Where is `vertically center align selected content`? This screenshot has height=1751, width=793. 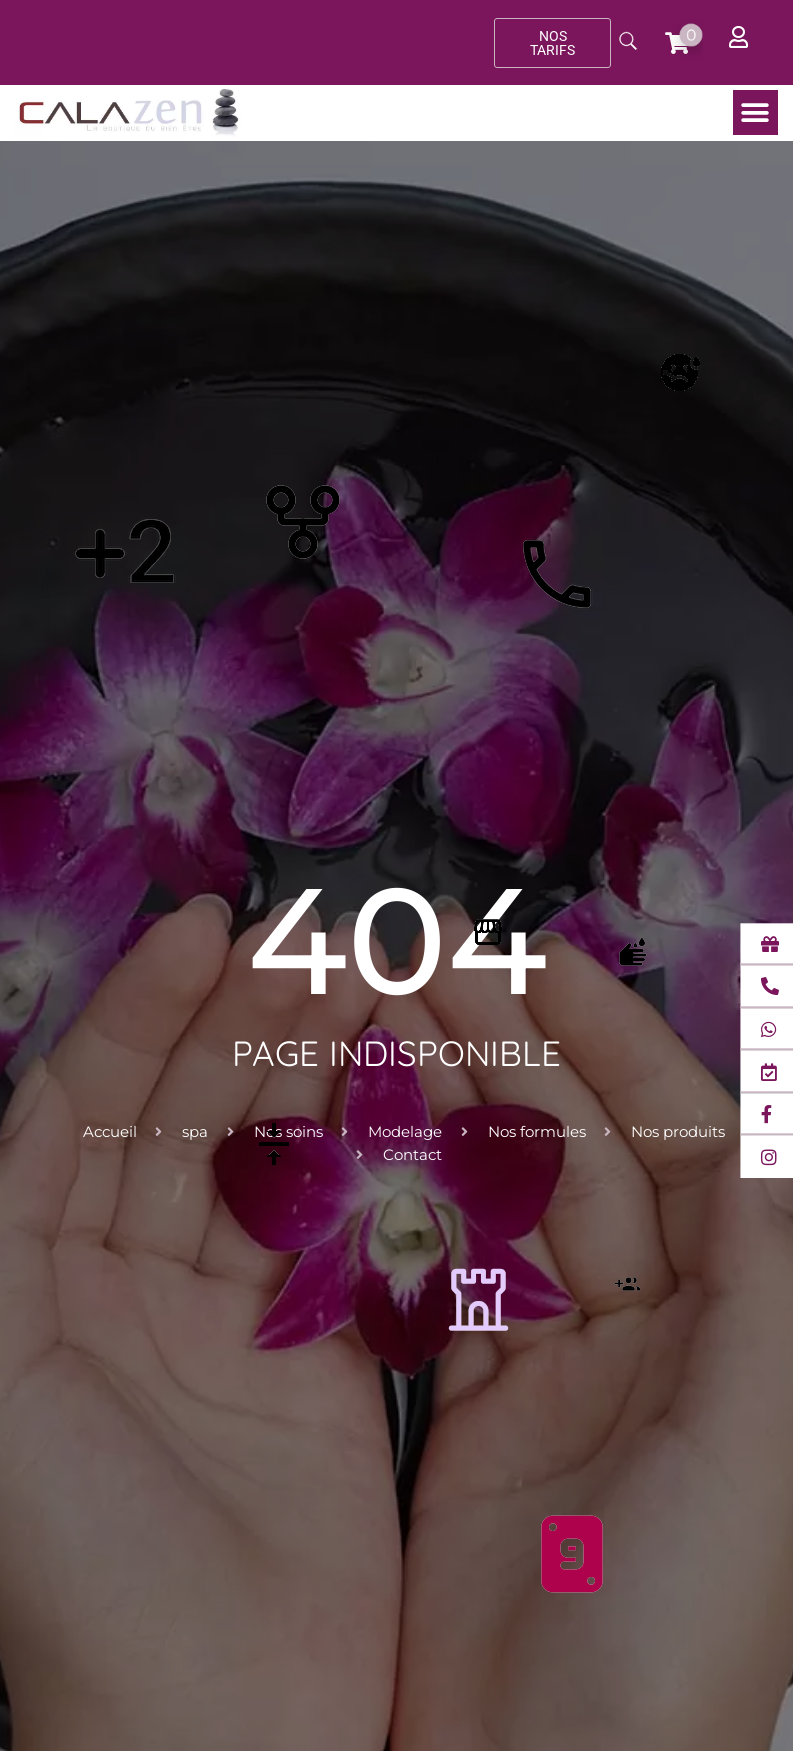 vertically center align selected content is located at coordinates (274, 1144).